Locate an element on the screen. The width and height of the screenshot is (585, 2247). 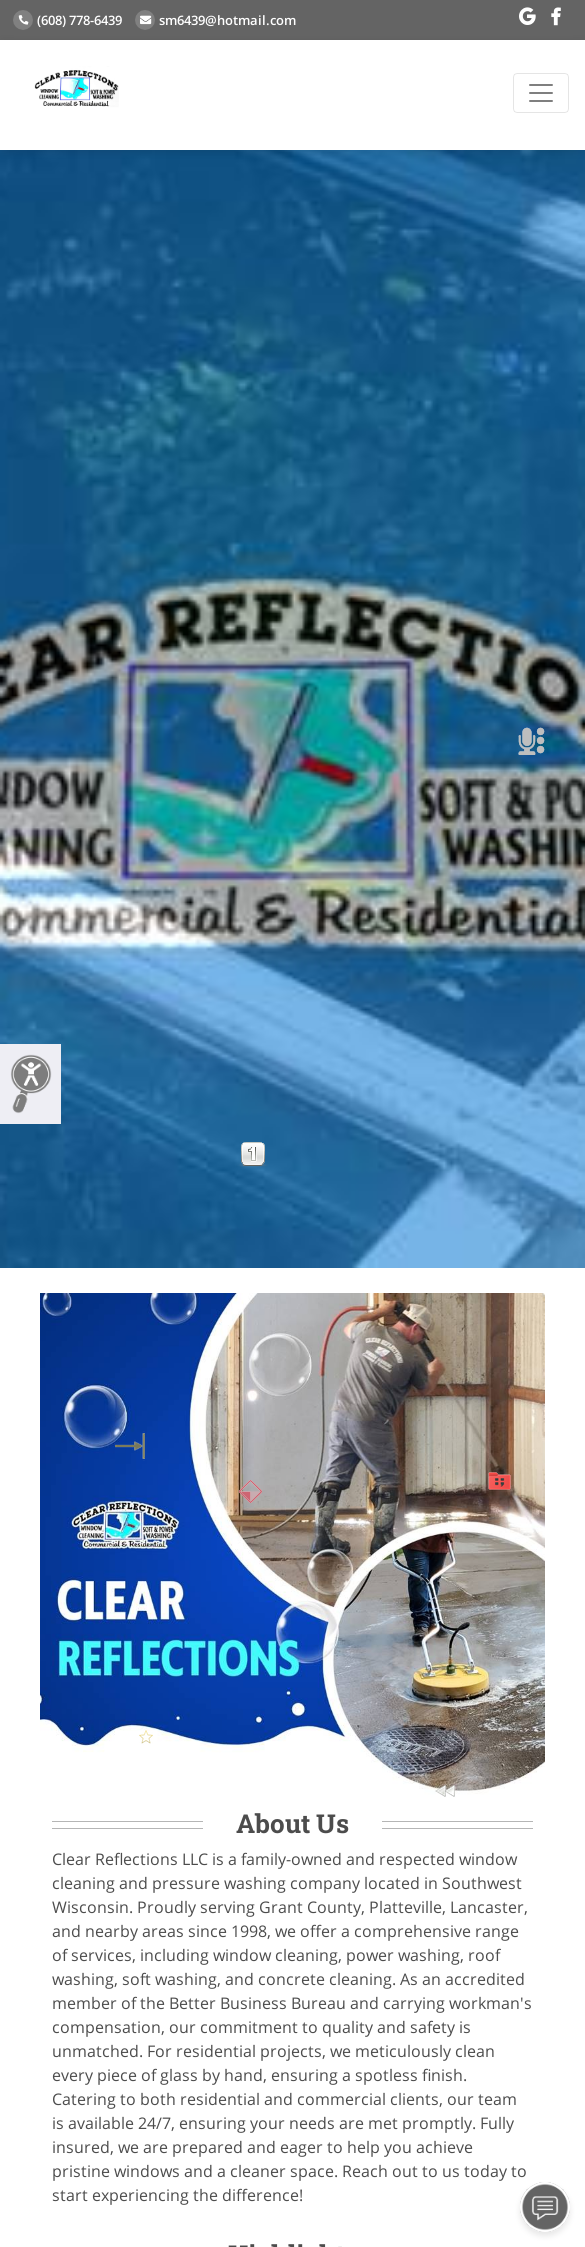
microphone input level is high is located at coordinates (531, 740).